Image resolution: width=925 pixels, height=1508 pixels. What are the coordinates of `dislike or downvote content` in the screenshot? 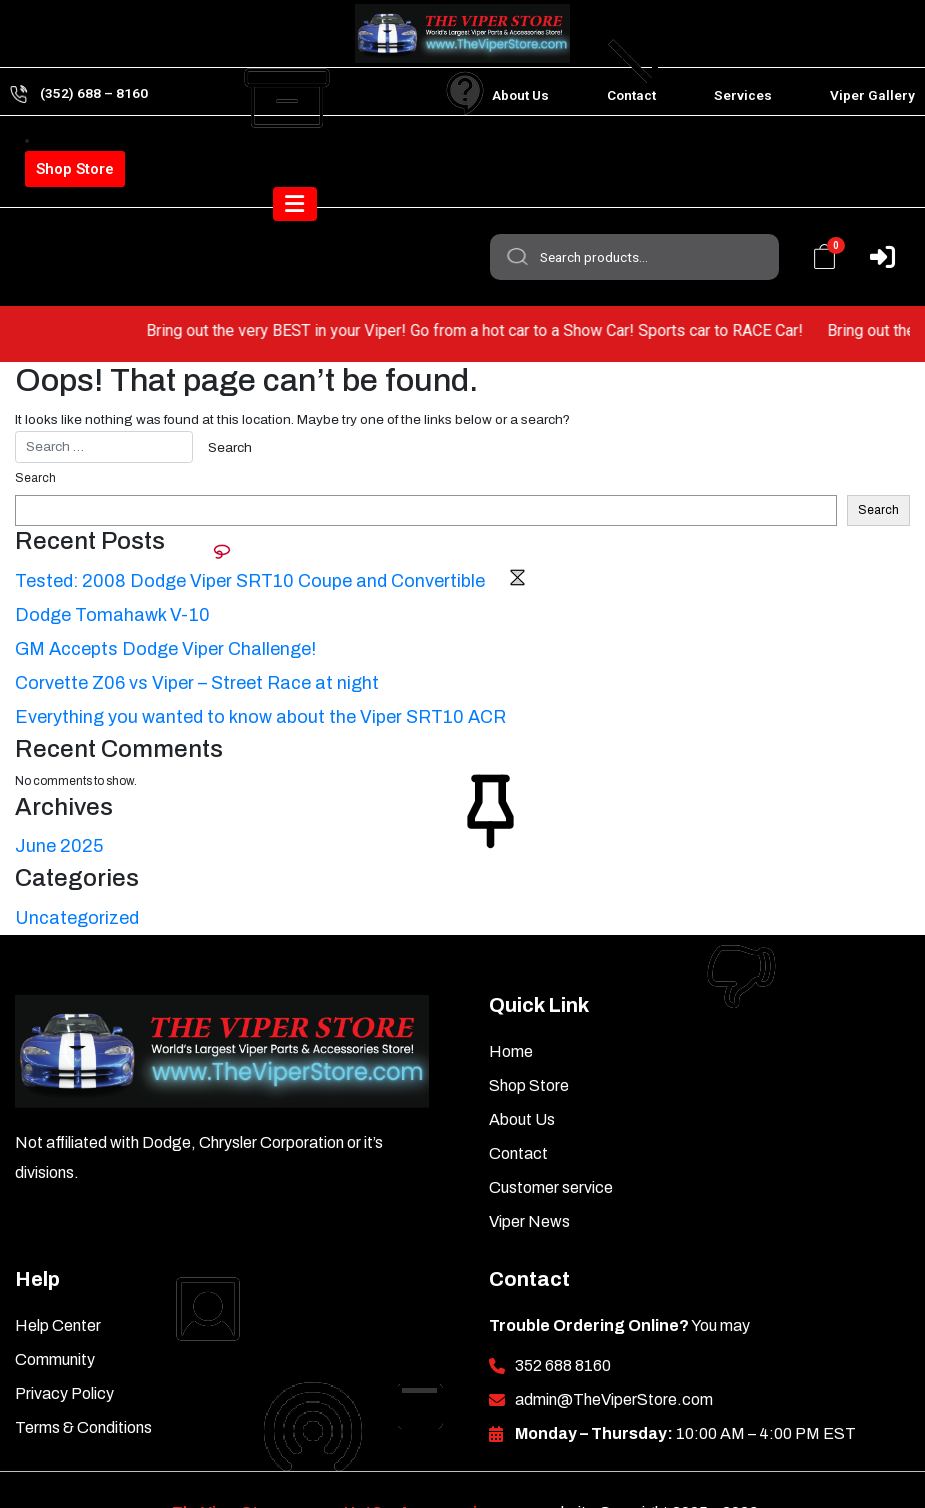 It's located at (741, 973).